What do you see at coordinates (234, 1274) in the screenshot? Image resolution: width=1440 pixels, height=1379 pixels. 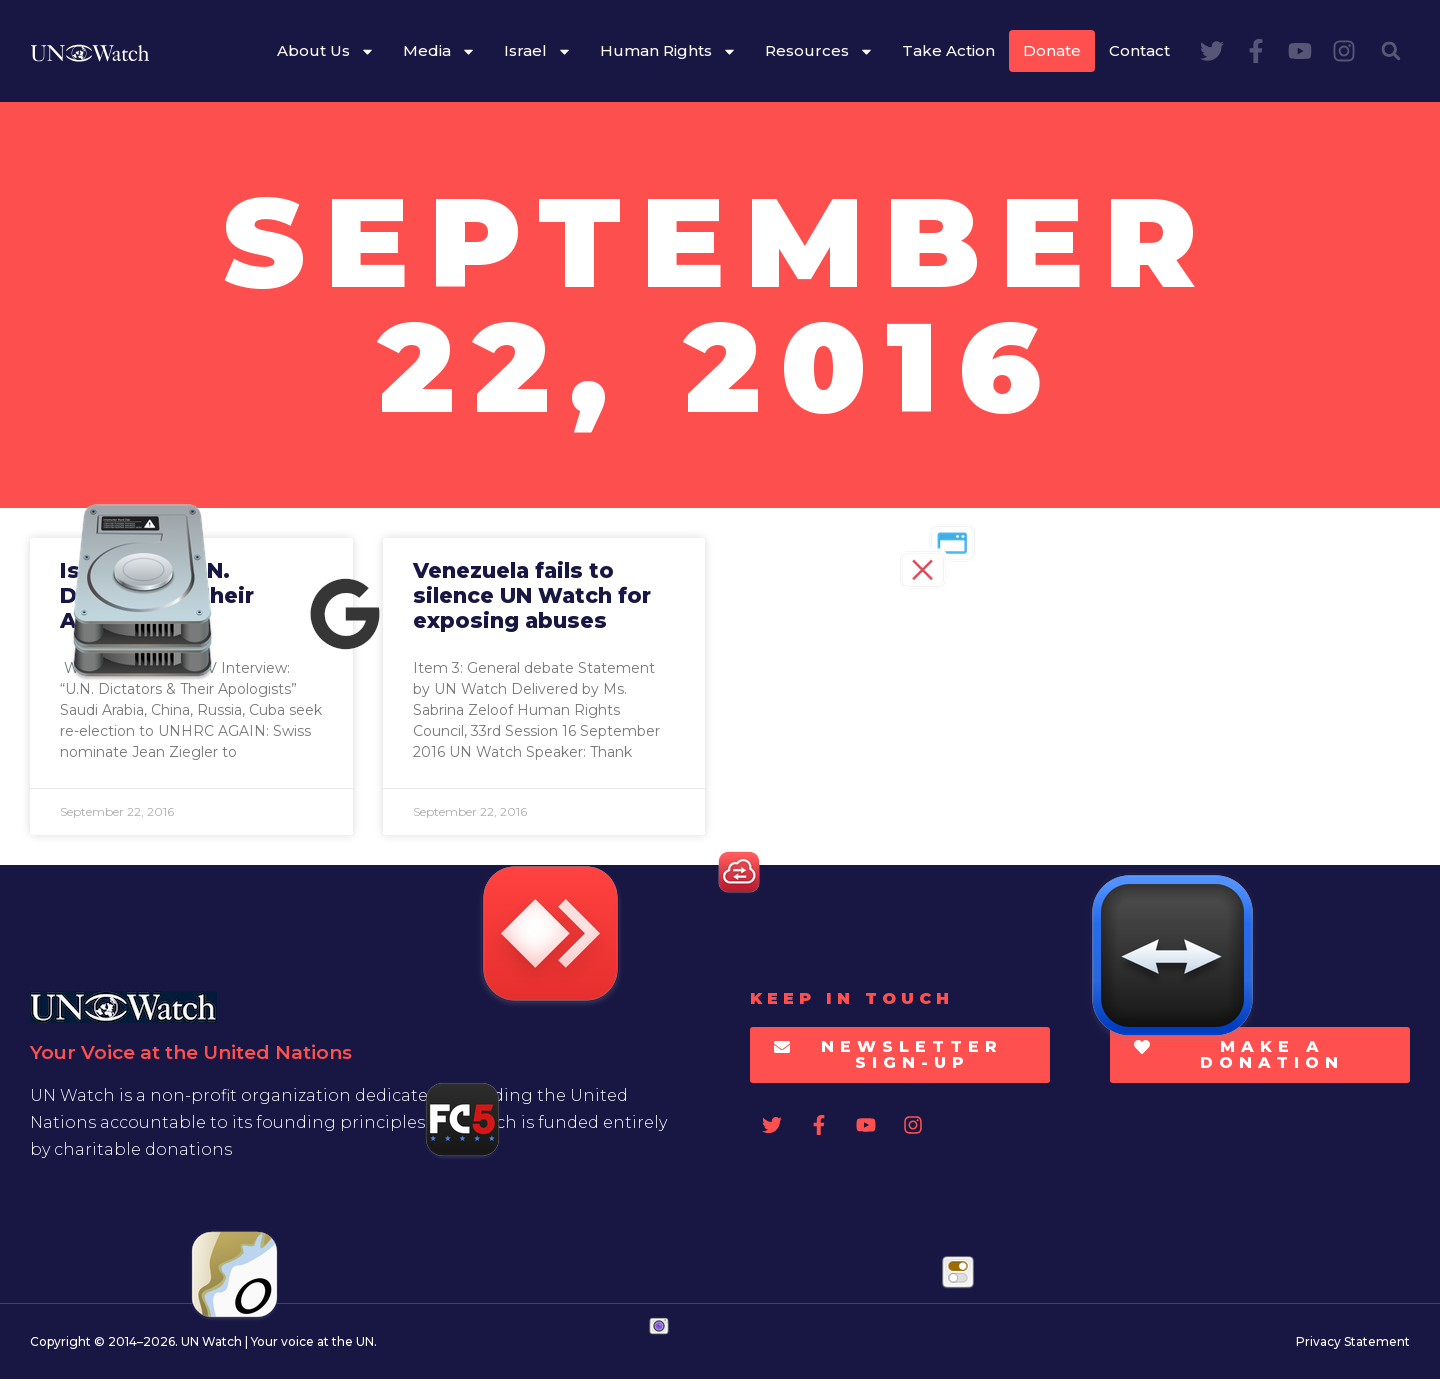 I see `open opencpn marine navigation app` at bounding box center [234, 1274].